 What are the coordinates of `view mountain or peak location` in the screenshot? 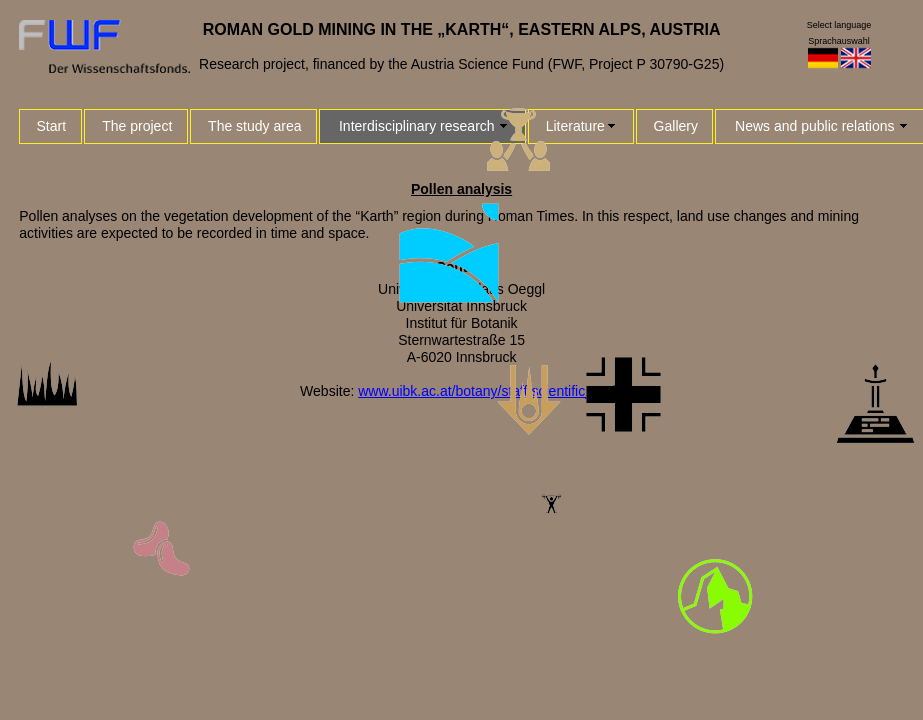 It's located at (715, 596).